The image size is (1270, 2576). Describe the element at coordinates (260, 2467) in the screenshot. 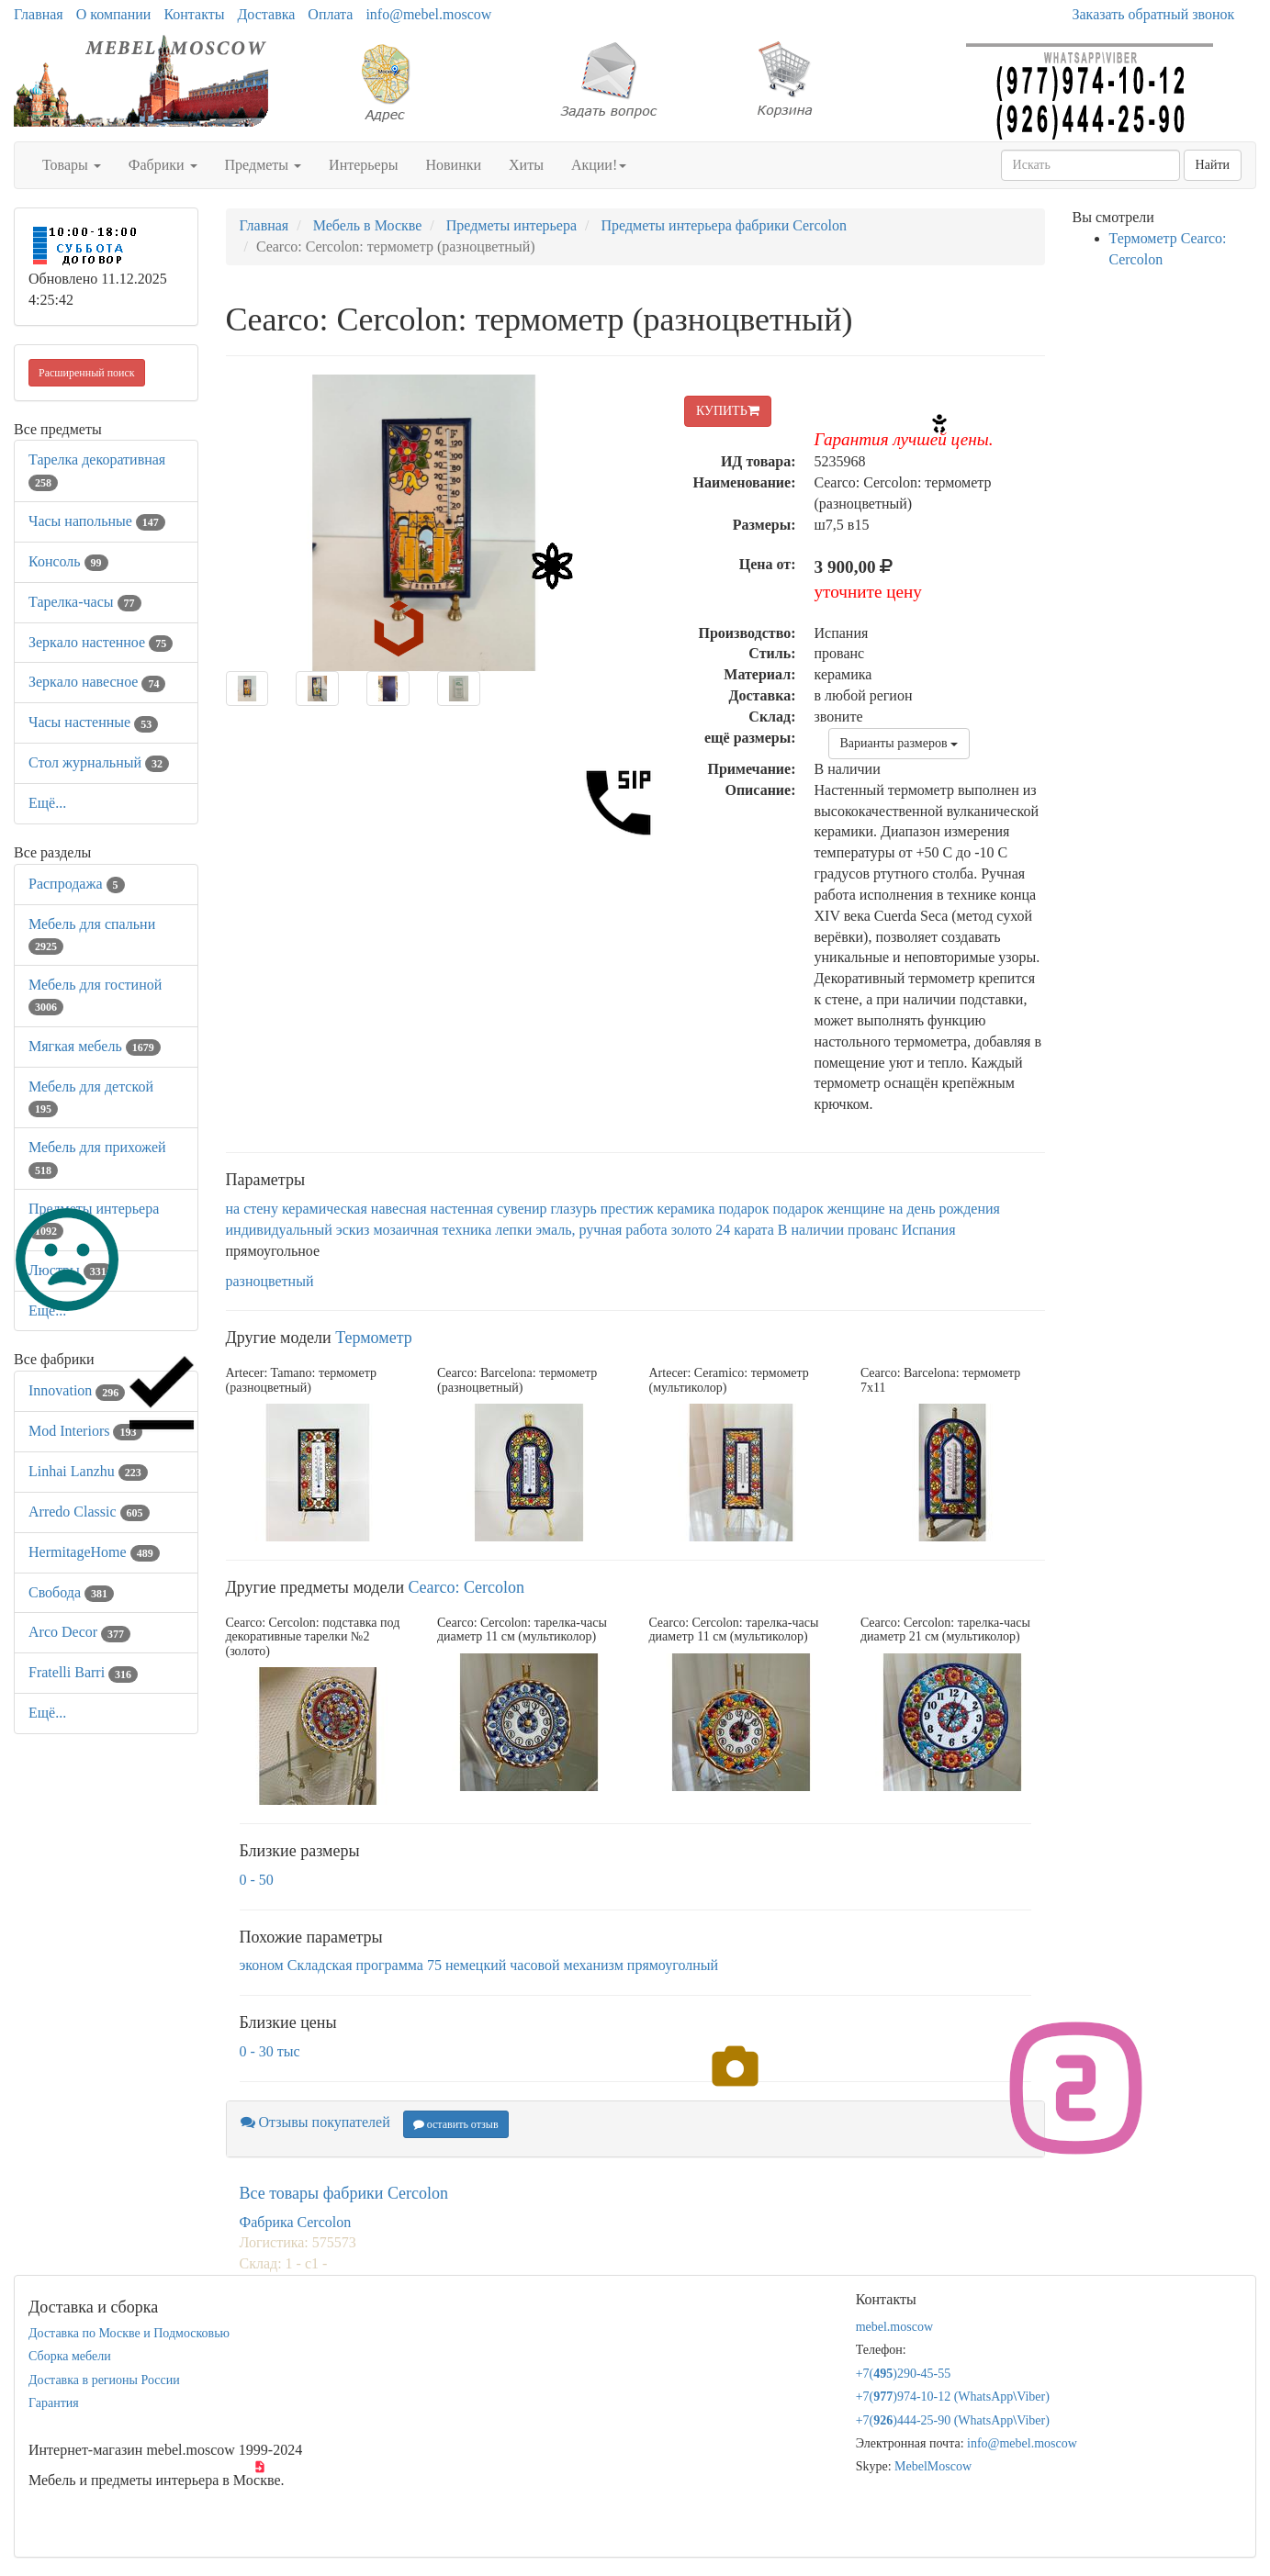

I see `import a file from another location` at that location.